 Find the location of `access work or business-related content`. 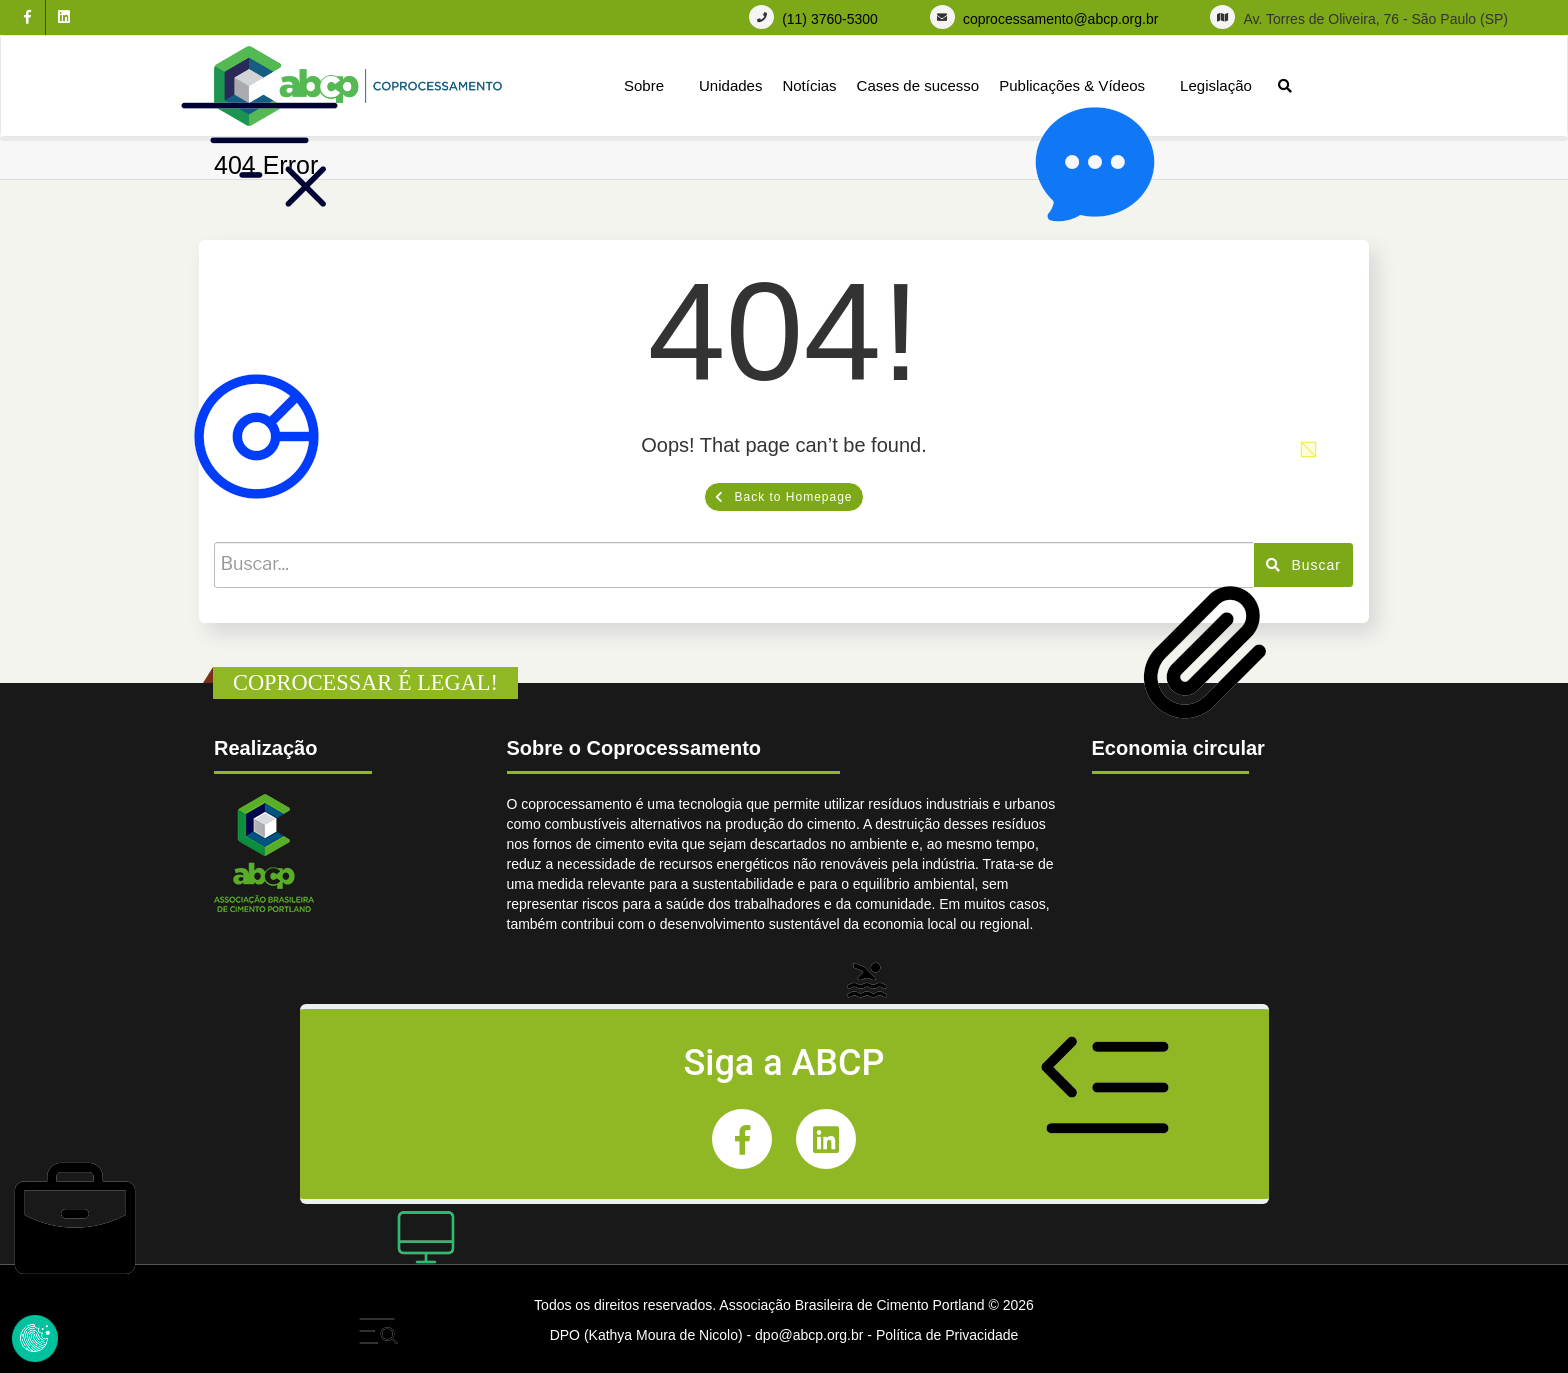

access work or business-related content is located at coordinates (75, 1223).